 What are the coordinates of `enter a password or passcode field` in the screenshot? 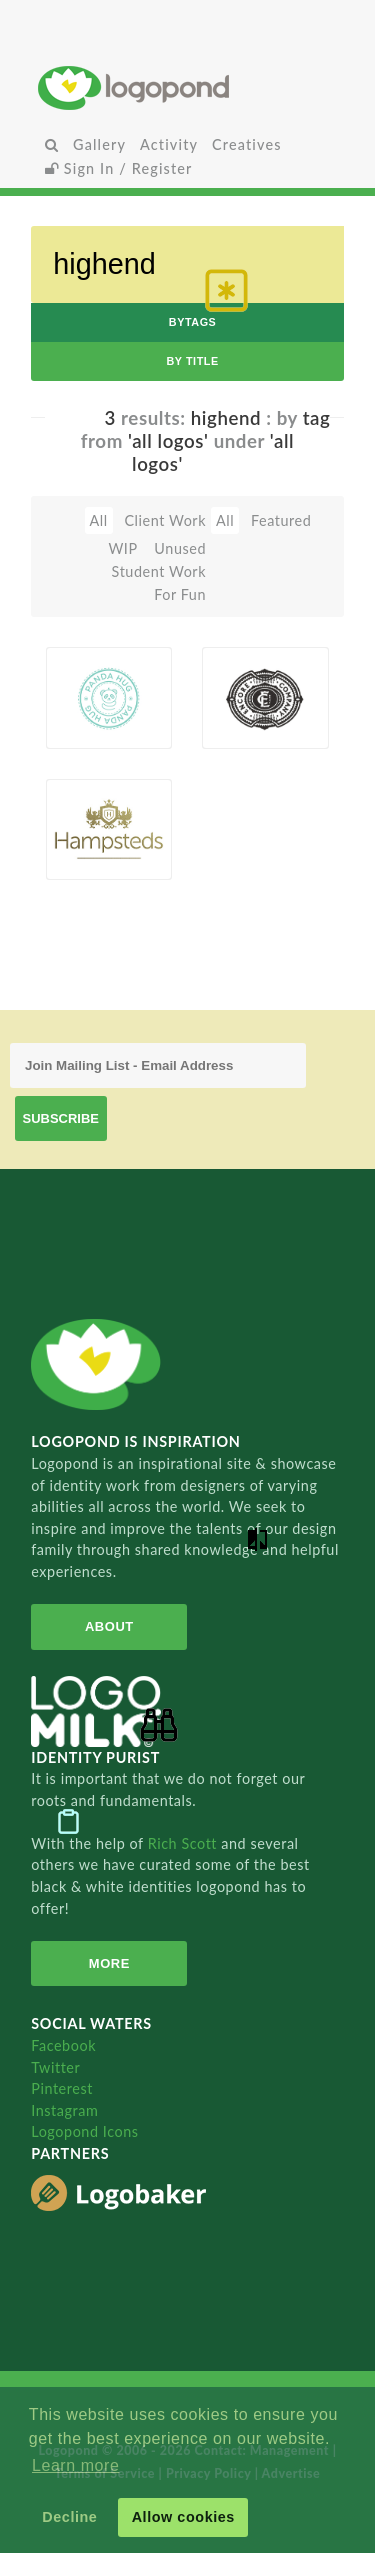 It's located at (226, 290).